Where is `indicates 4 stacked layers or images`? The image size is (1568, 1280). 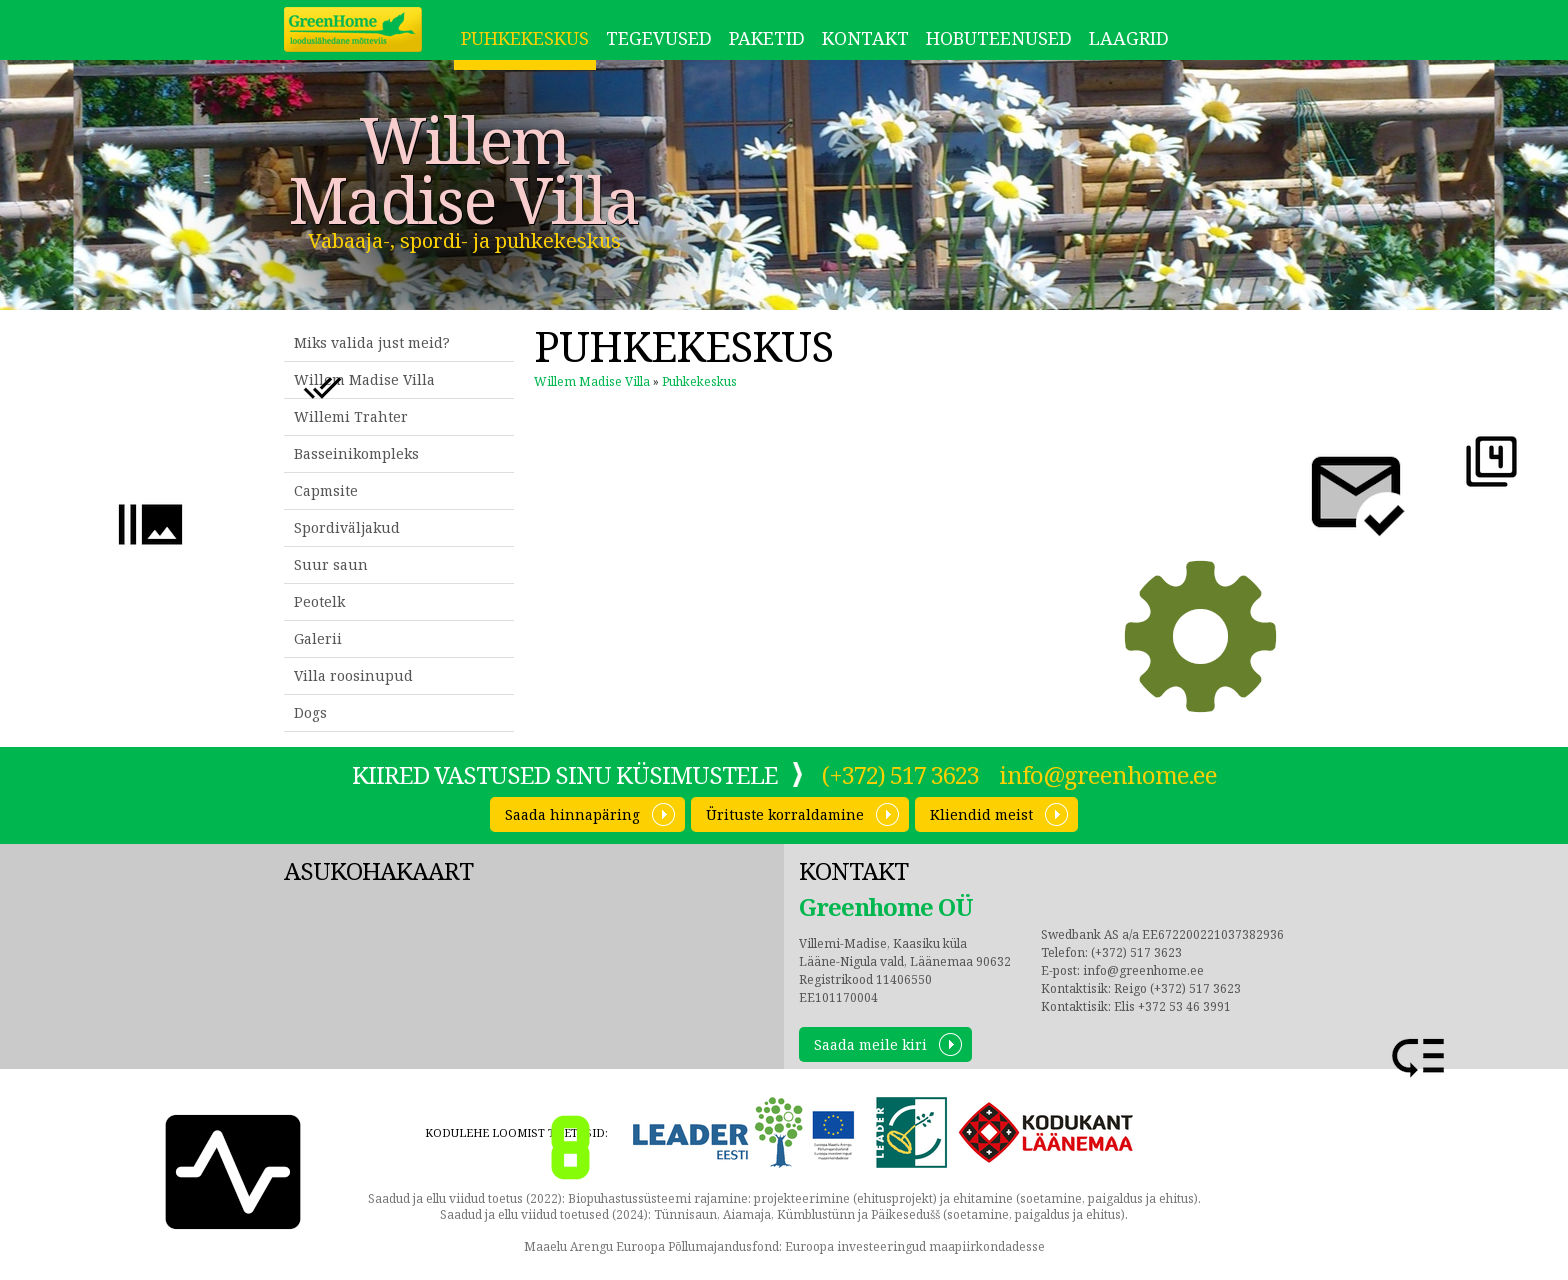
indicates 4 stacked layers or images is located at coordinates (1491, 461).